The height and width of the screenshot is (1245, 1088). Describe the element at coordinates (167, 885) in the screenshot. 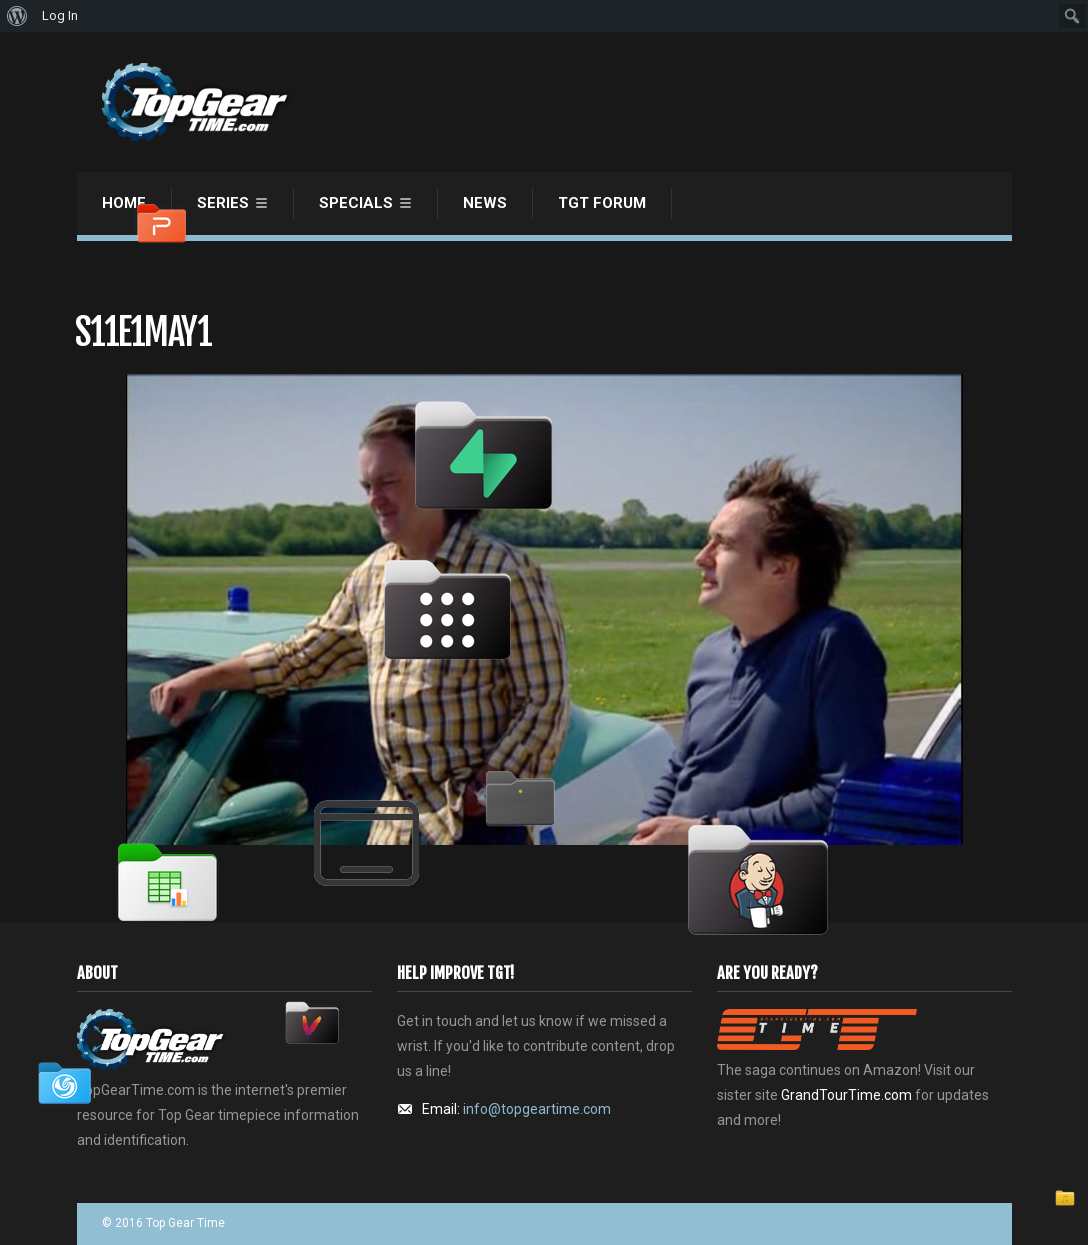

I see `open folder containing LibreOffice Calc spreadsheets` at that location.